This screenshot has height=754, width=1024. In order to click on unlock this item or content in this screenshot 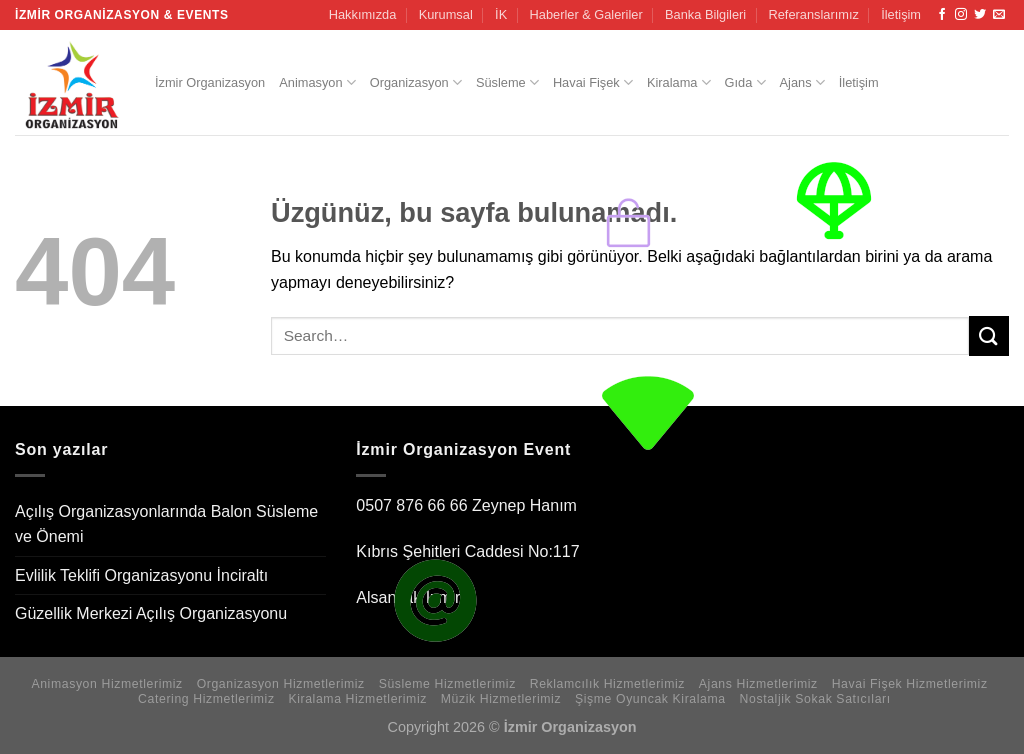, I will do `click(628, 225)`.